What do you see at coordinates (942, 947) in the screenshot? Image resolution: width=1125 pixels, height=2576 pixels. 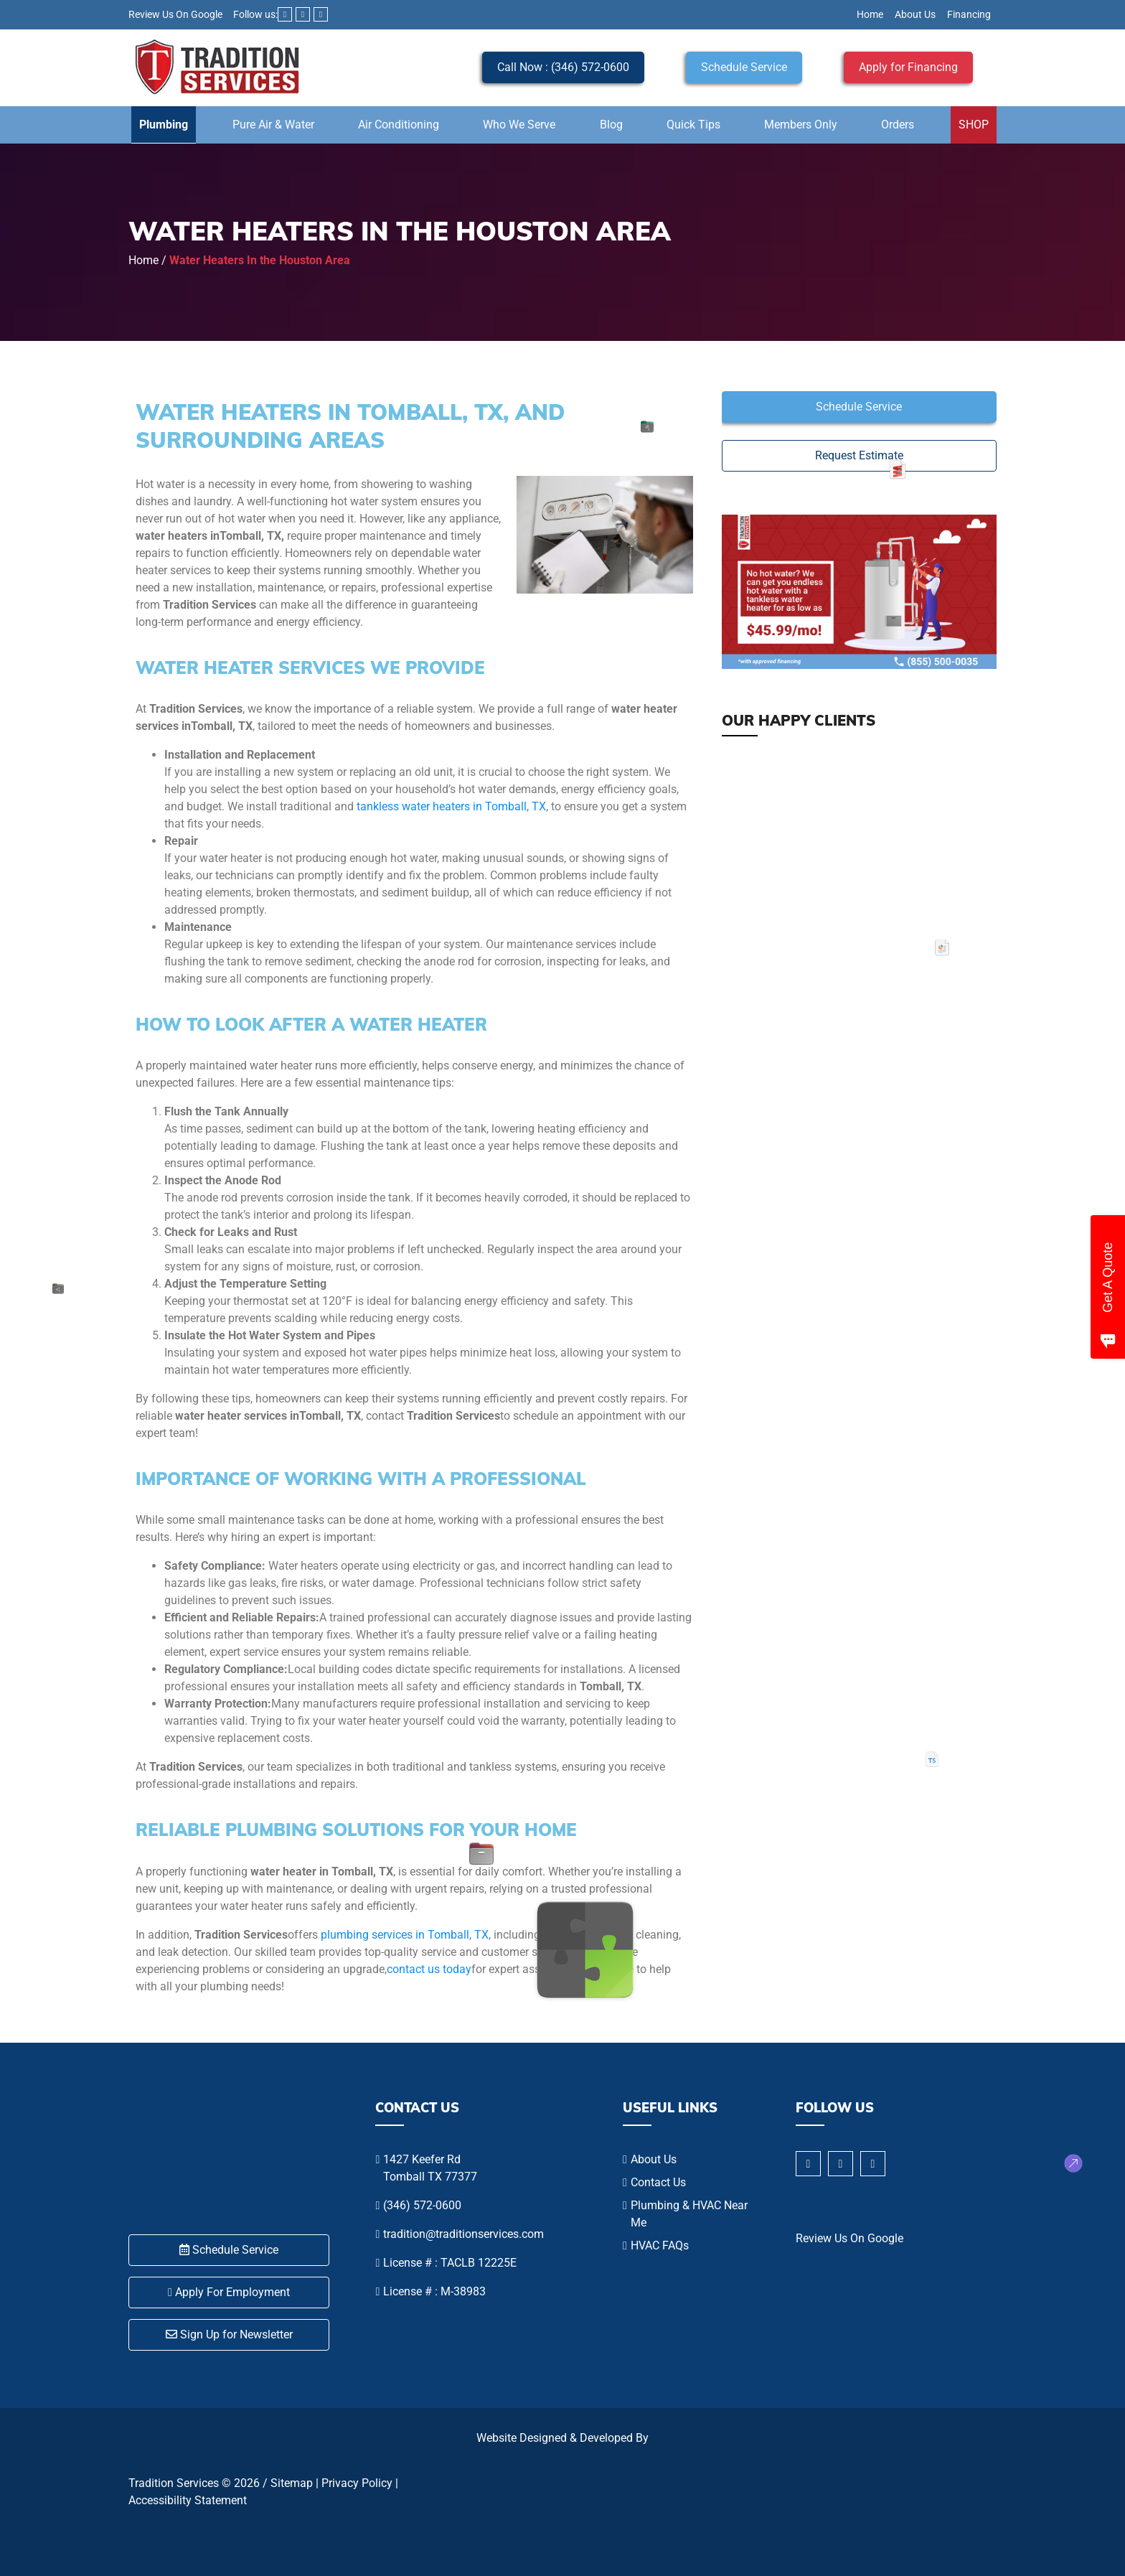 I see `open a presentation file` at bounding box center [942, 947].